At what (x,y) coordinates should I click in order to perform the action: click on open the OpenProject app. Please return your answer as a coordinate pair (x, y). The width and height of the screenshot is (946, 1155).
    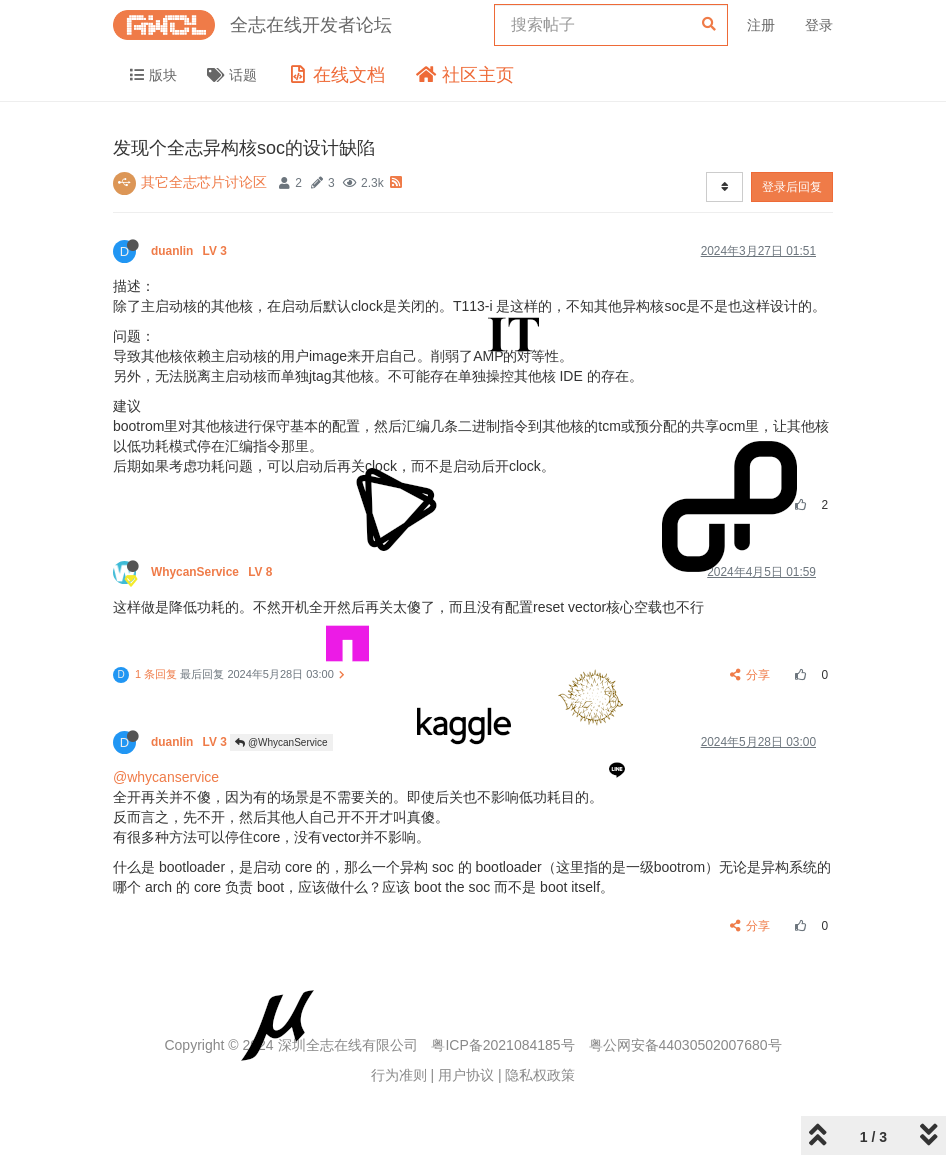
    Looking at the image, I should click on (729, 506).